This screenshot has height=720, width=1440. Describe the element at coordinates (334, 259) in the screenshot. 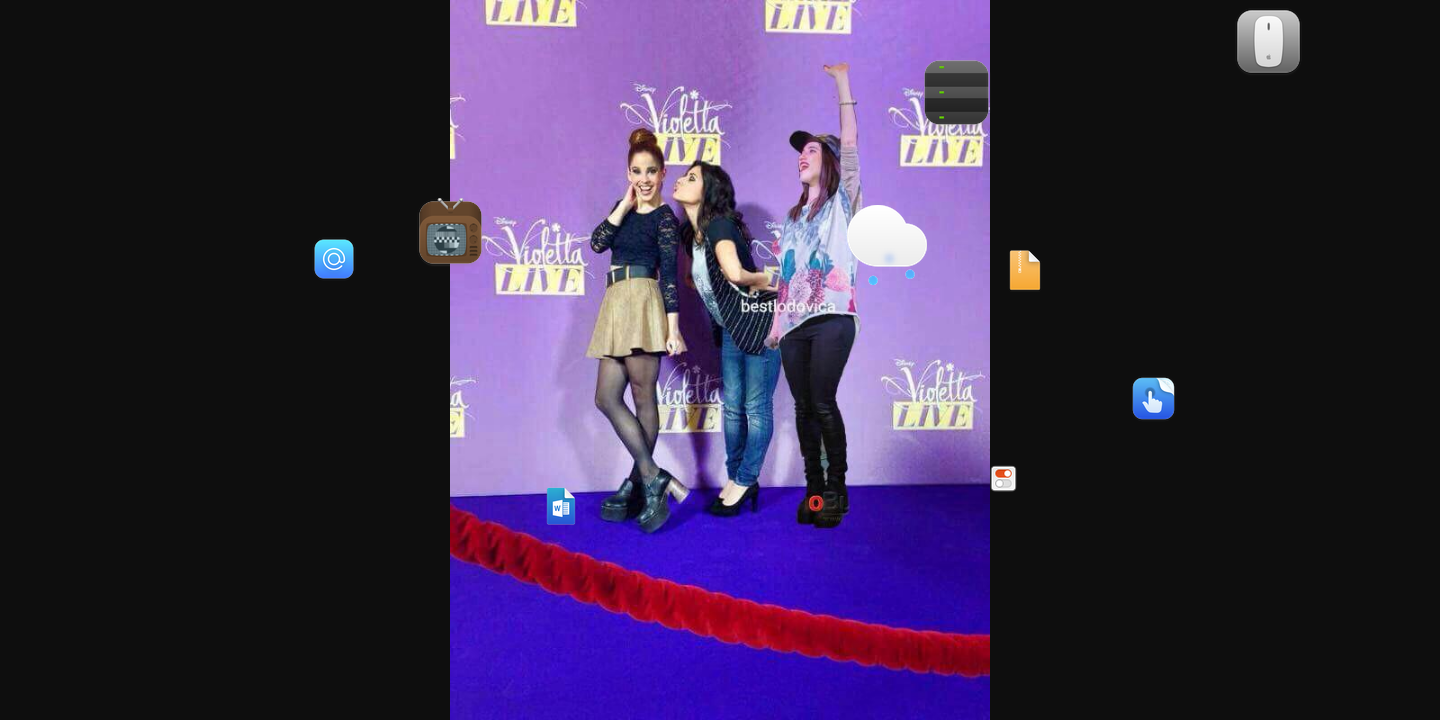

I see `open the character map application` at that location.